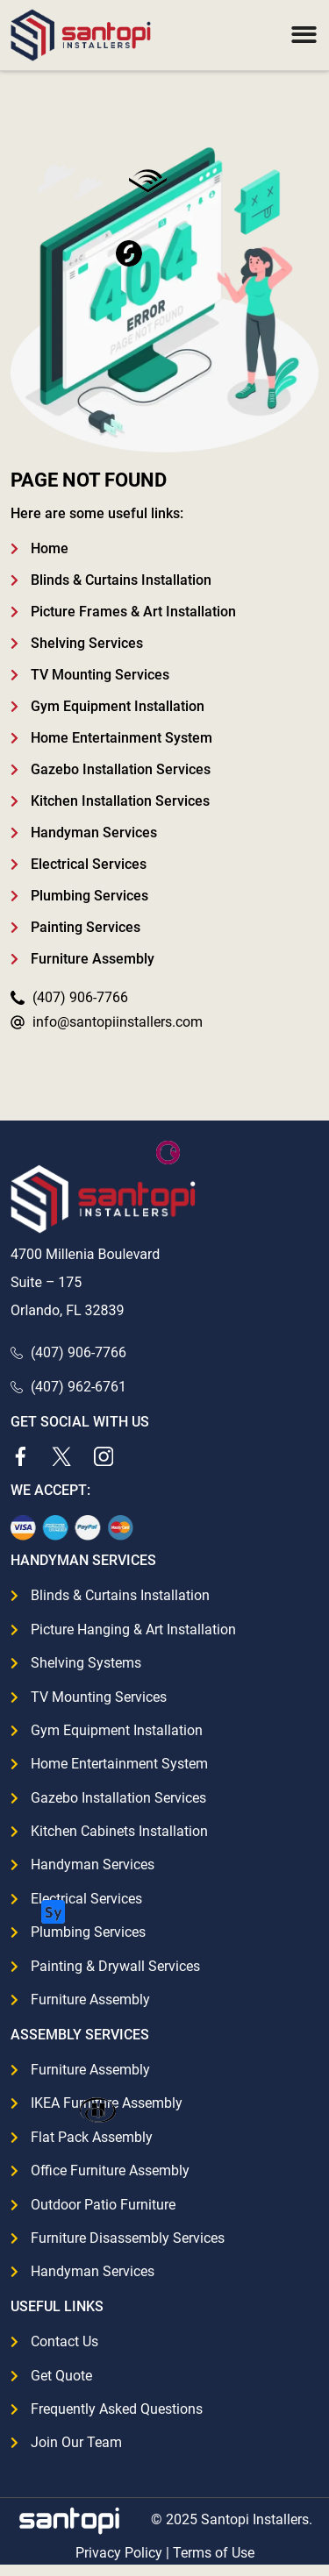  What do you see at coordinates (53, 1911) in the screenshot?
I see `open symbolab math solver app` at bounding box center [53, 1911].